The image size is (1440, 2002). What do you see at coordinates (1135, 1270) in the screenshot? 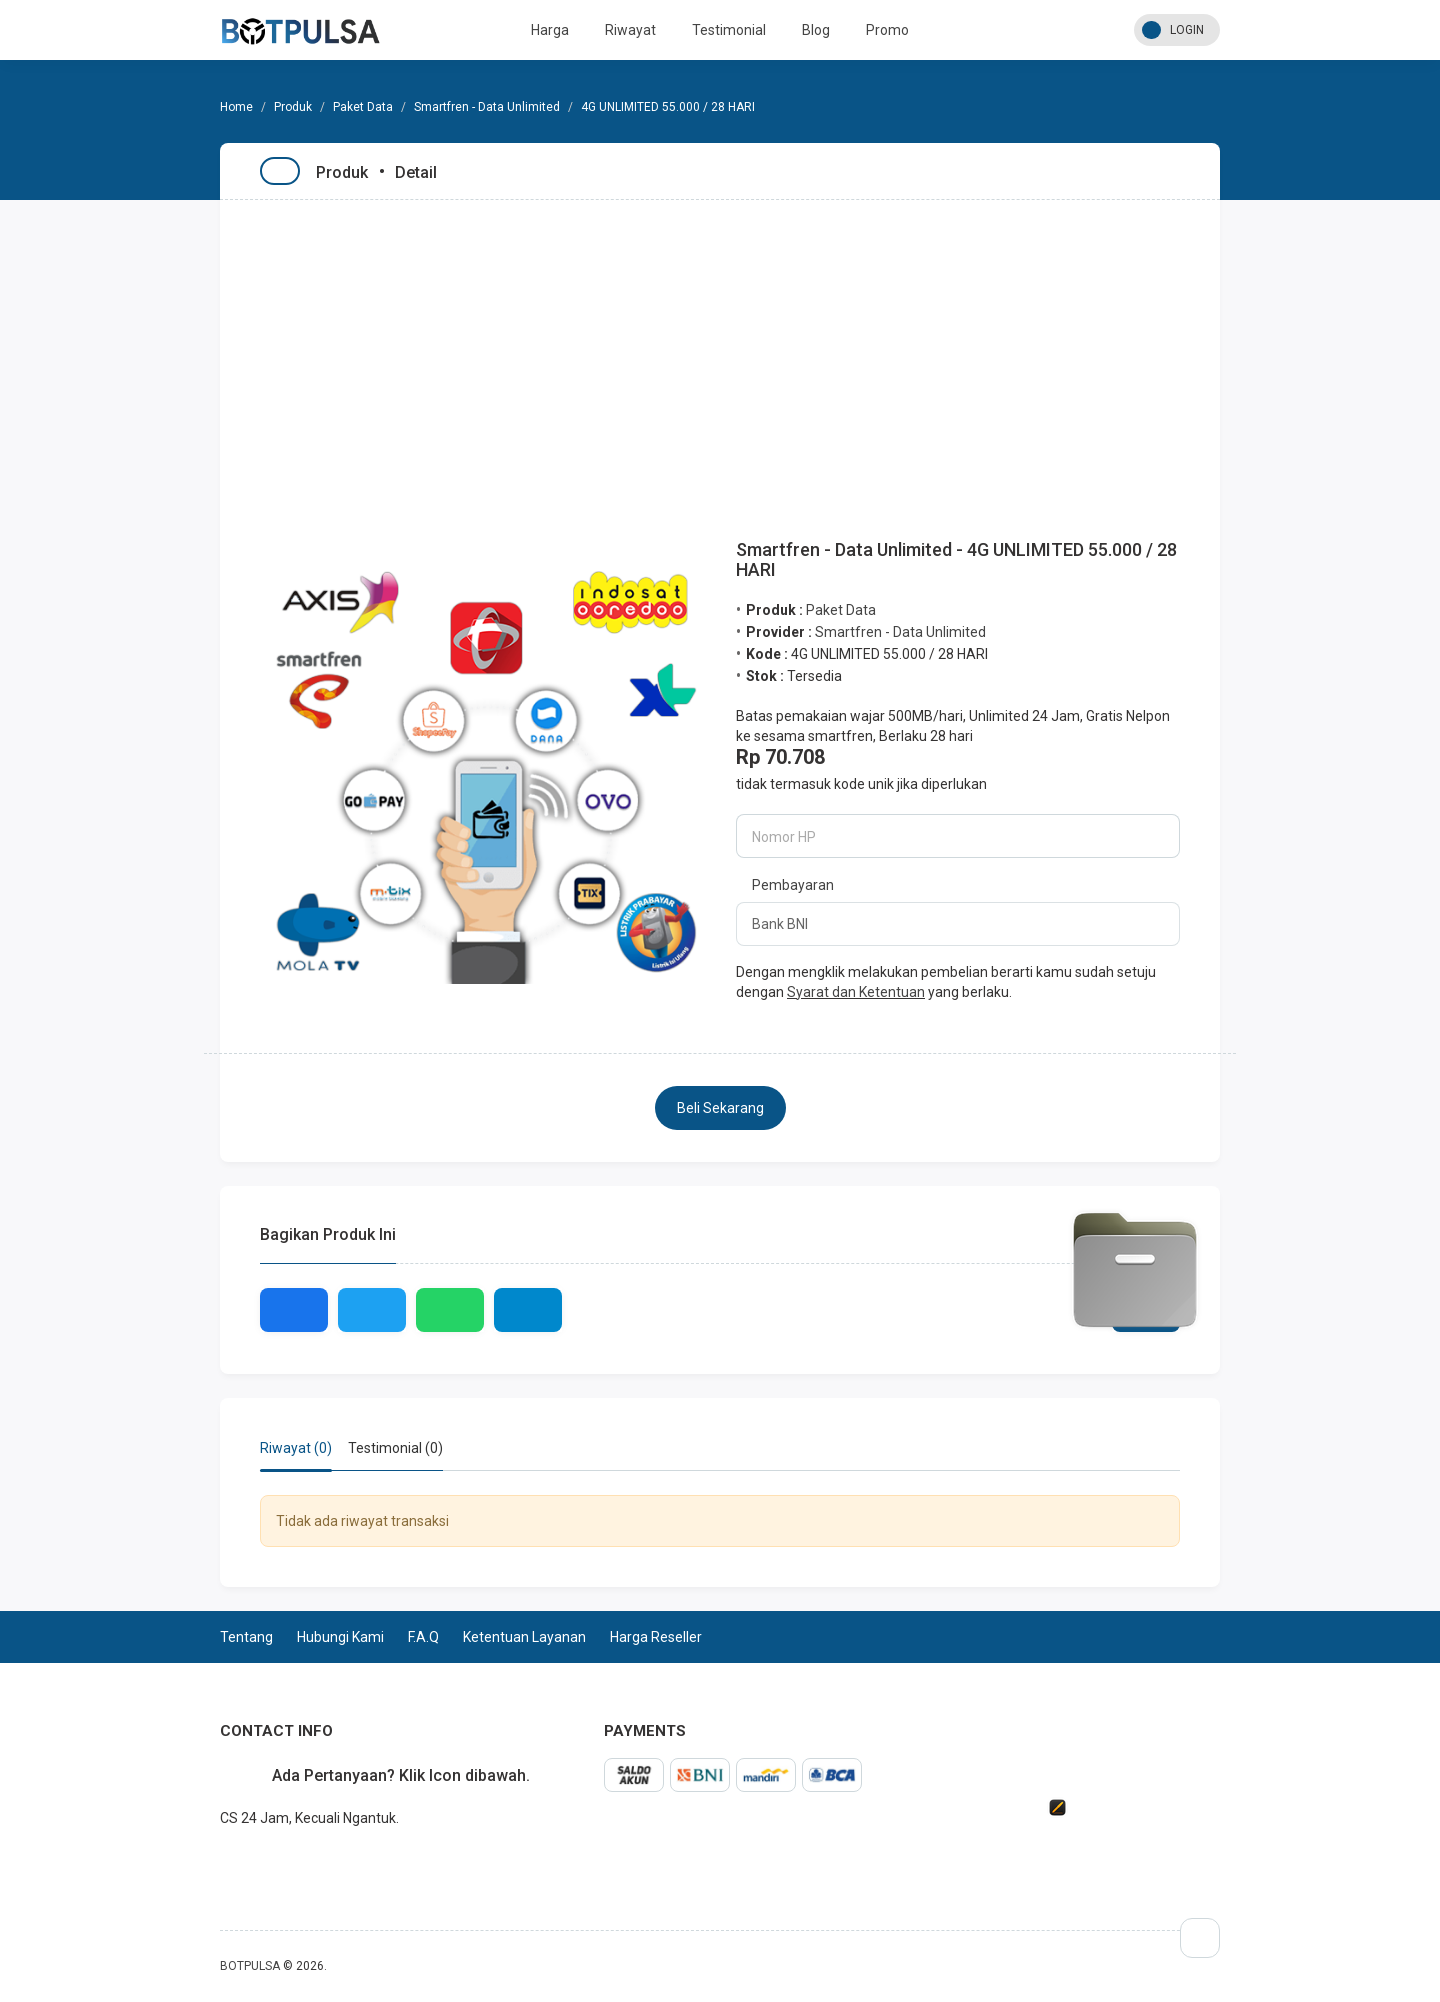
I see `open the files application` at bounding box center [1135, 1270].